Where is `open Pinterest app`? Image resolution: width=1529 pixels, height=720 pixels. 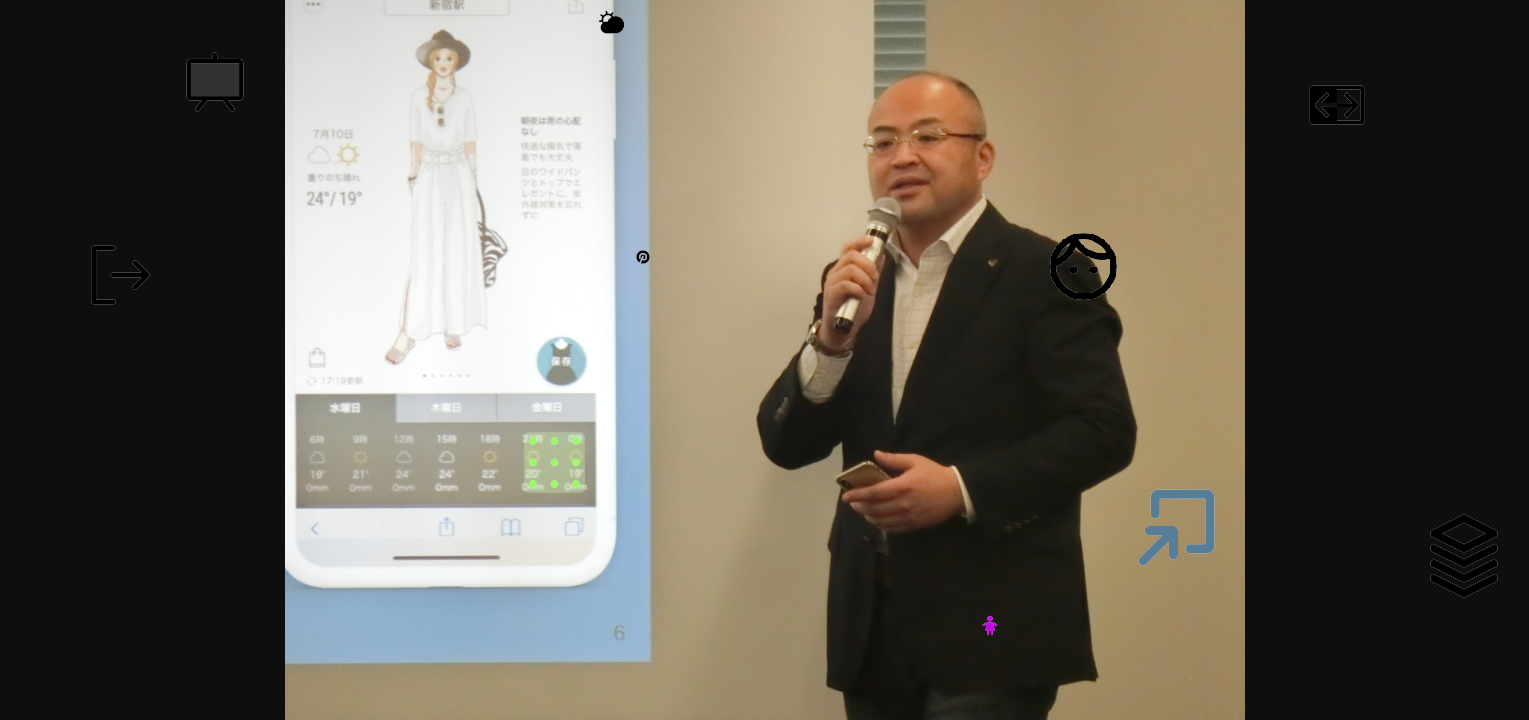
open Pinterest app is located at coordinates (643, 257).